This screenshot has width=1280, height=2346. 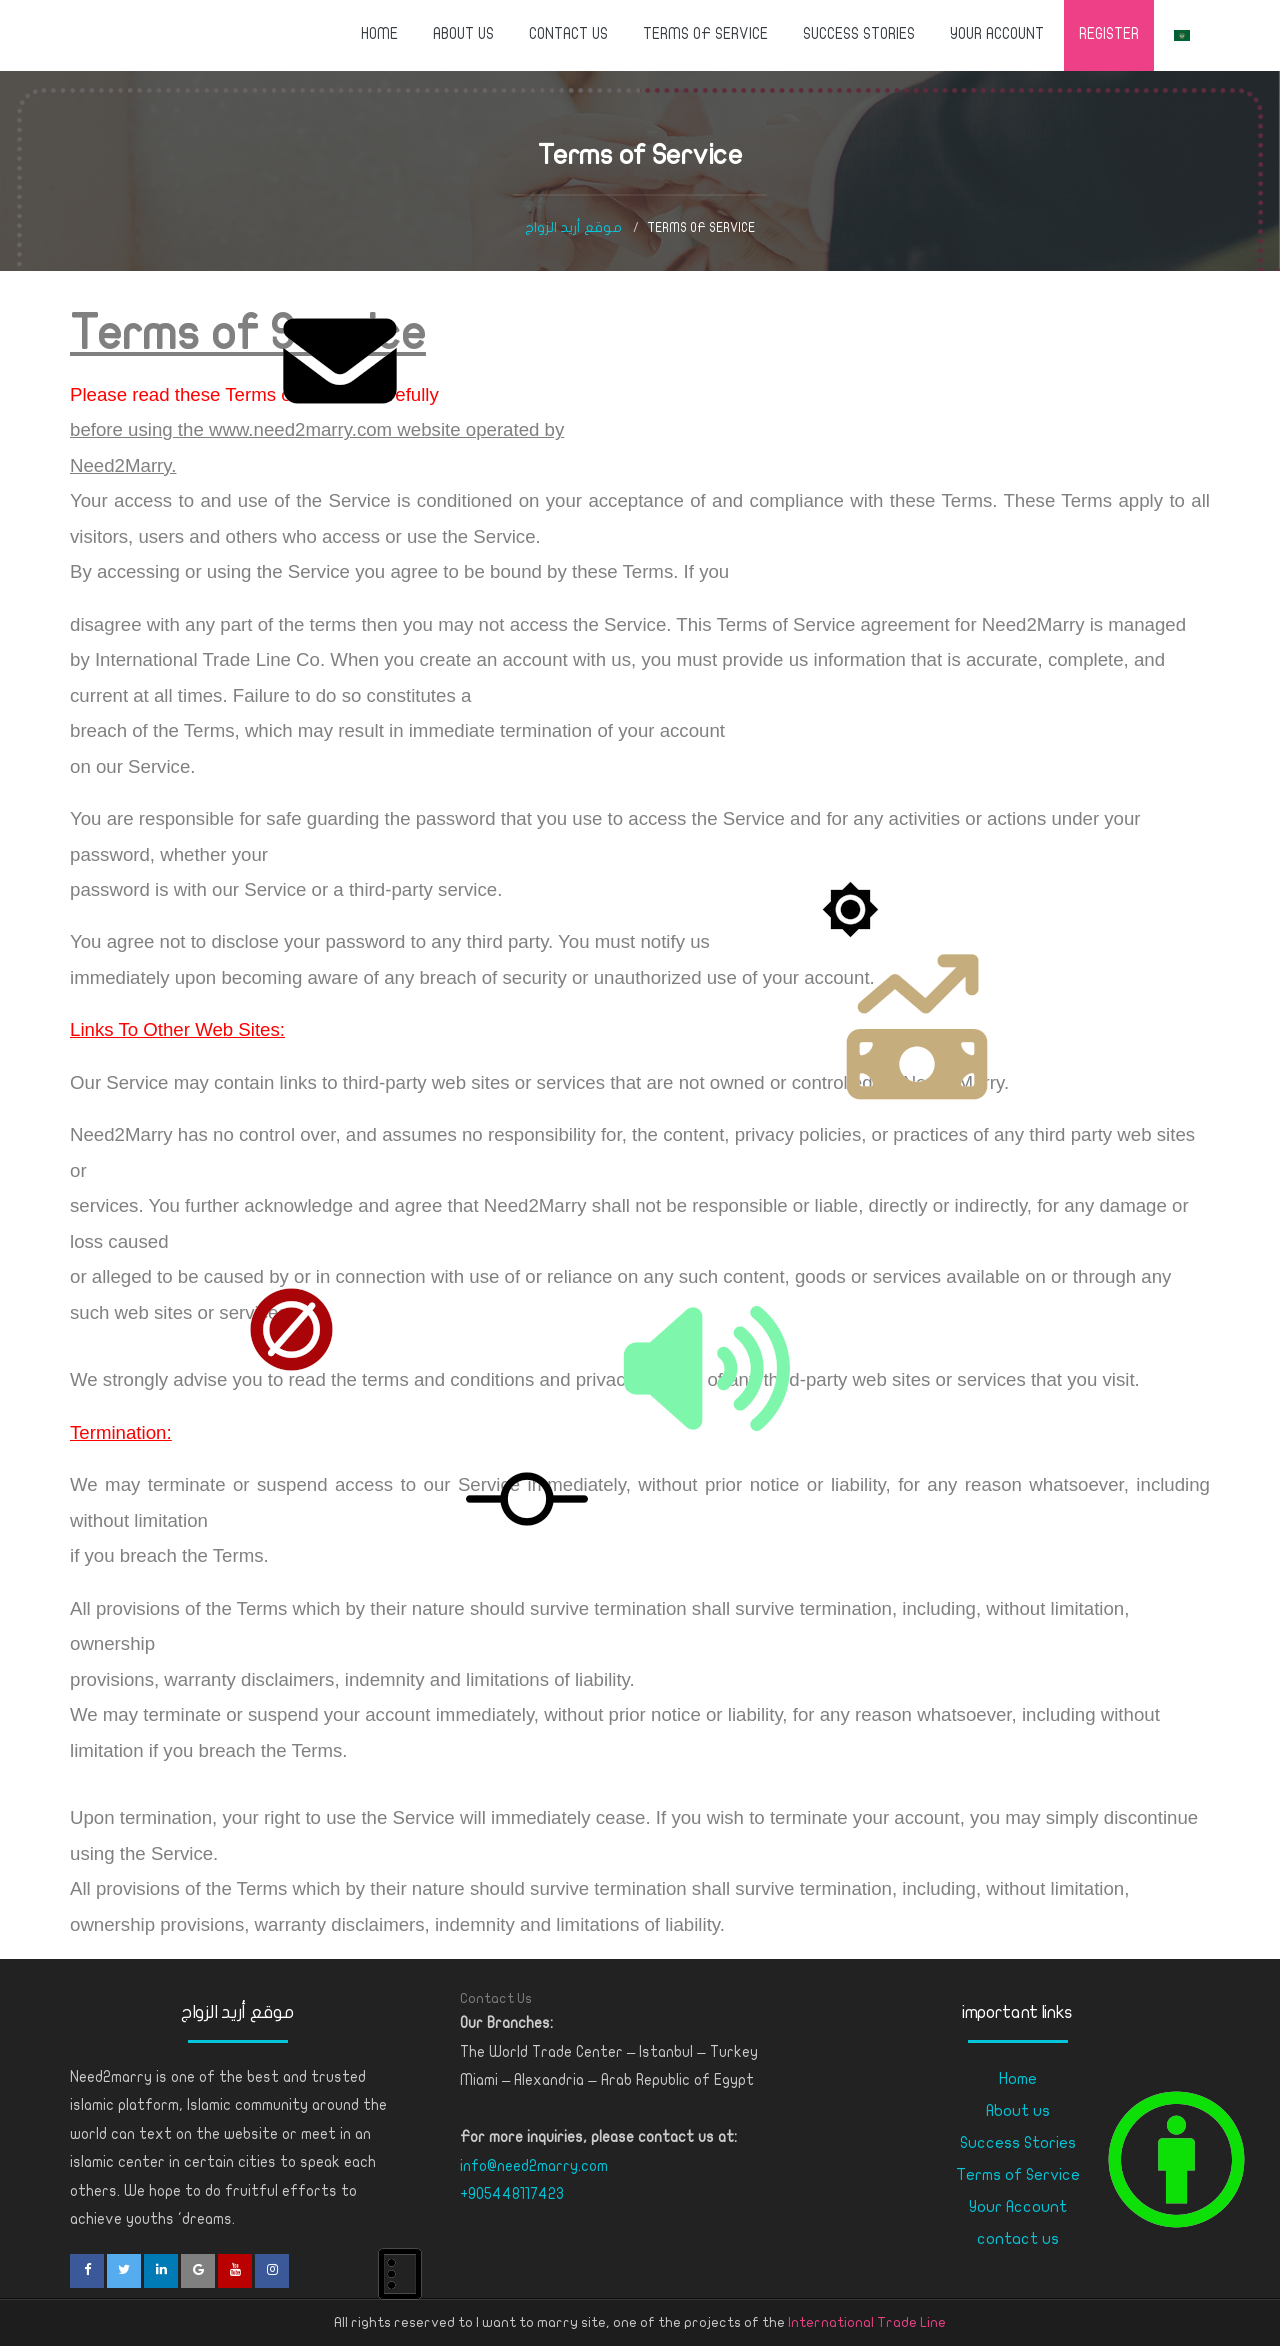 What do you see at coordinates (400, 2274) in the screenshot?
I see `view or open film script` at bounding box center [400, 2274].